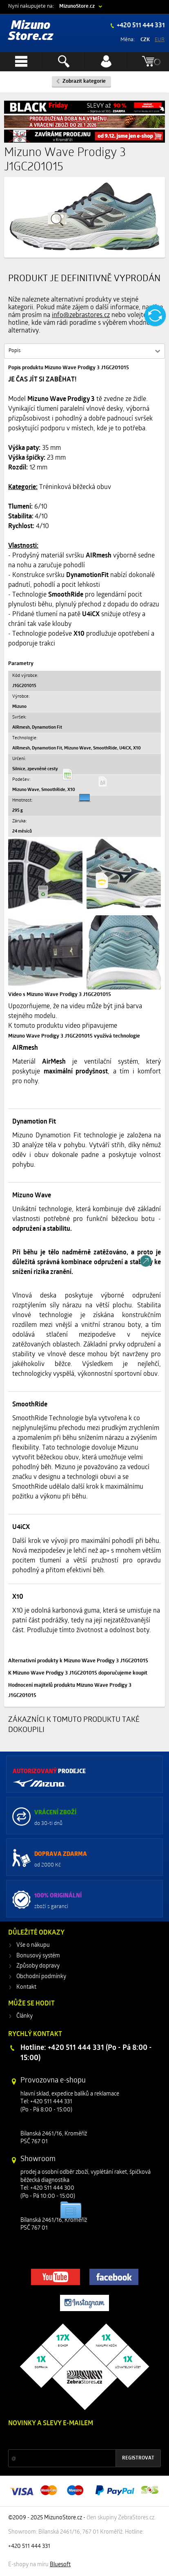  What do you see at coordinates (67, 774) in the screenshot?
I see `open a spreadsheet file` at bounding box center [67, 774].